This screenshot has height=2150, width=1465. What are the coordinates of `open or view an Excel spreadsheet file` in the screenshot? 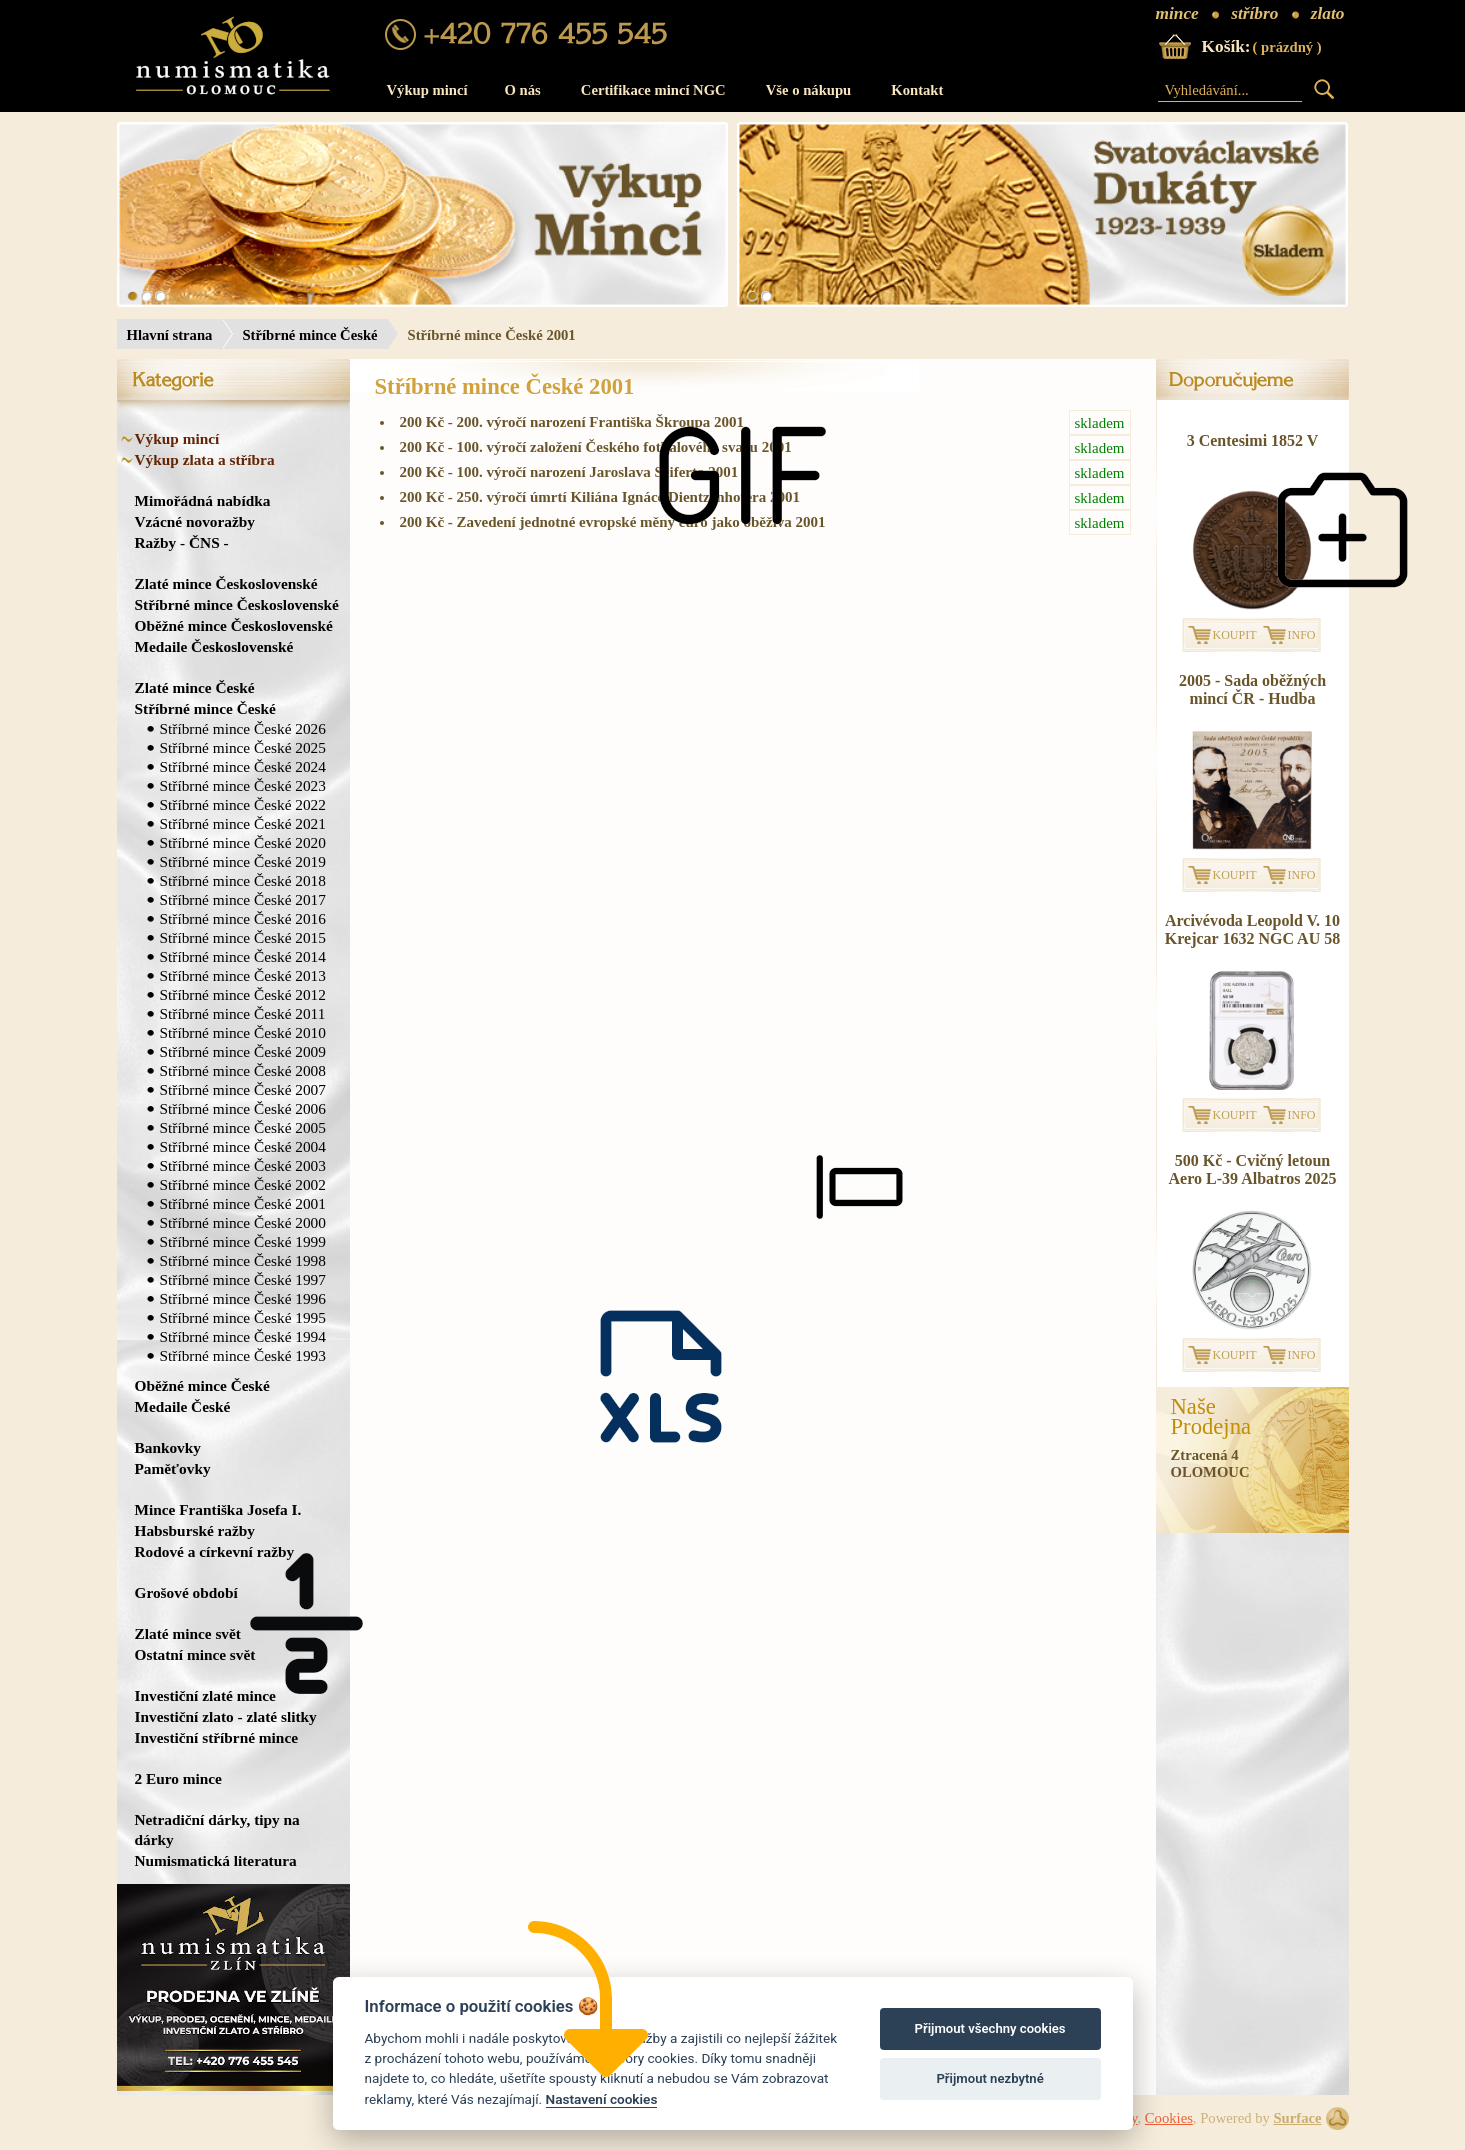 It's located at (661, 1382).